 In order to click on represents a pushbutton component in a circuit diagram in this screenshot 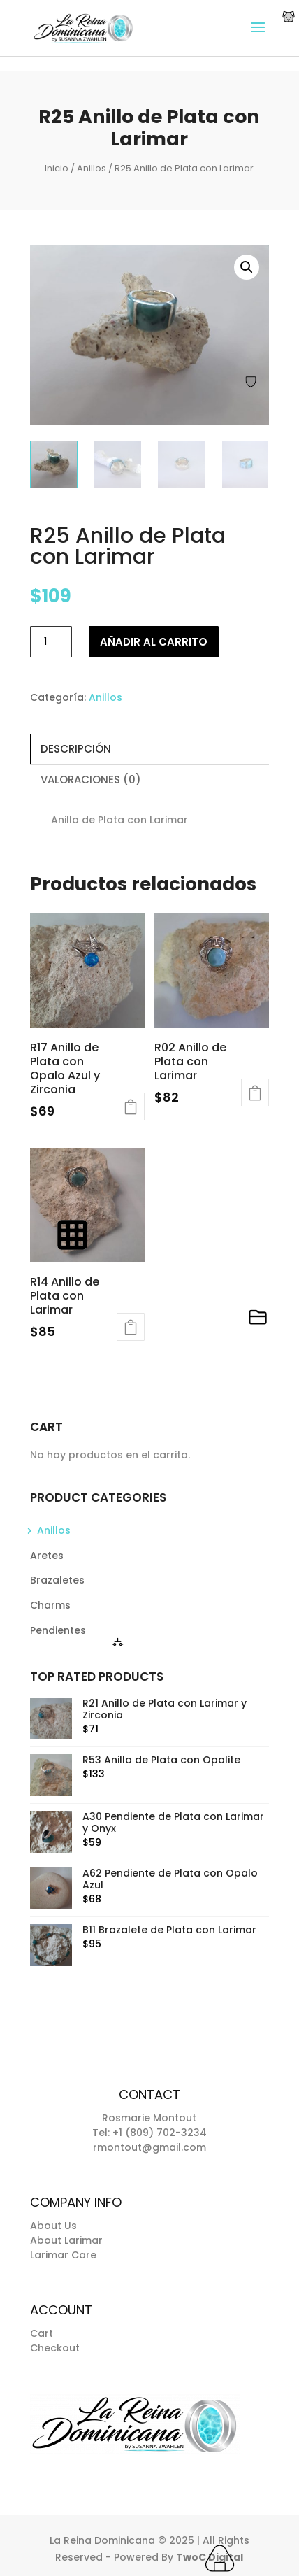, I will do `click(117, 1642)`.